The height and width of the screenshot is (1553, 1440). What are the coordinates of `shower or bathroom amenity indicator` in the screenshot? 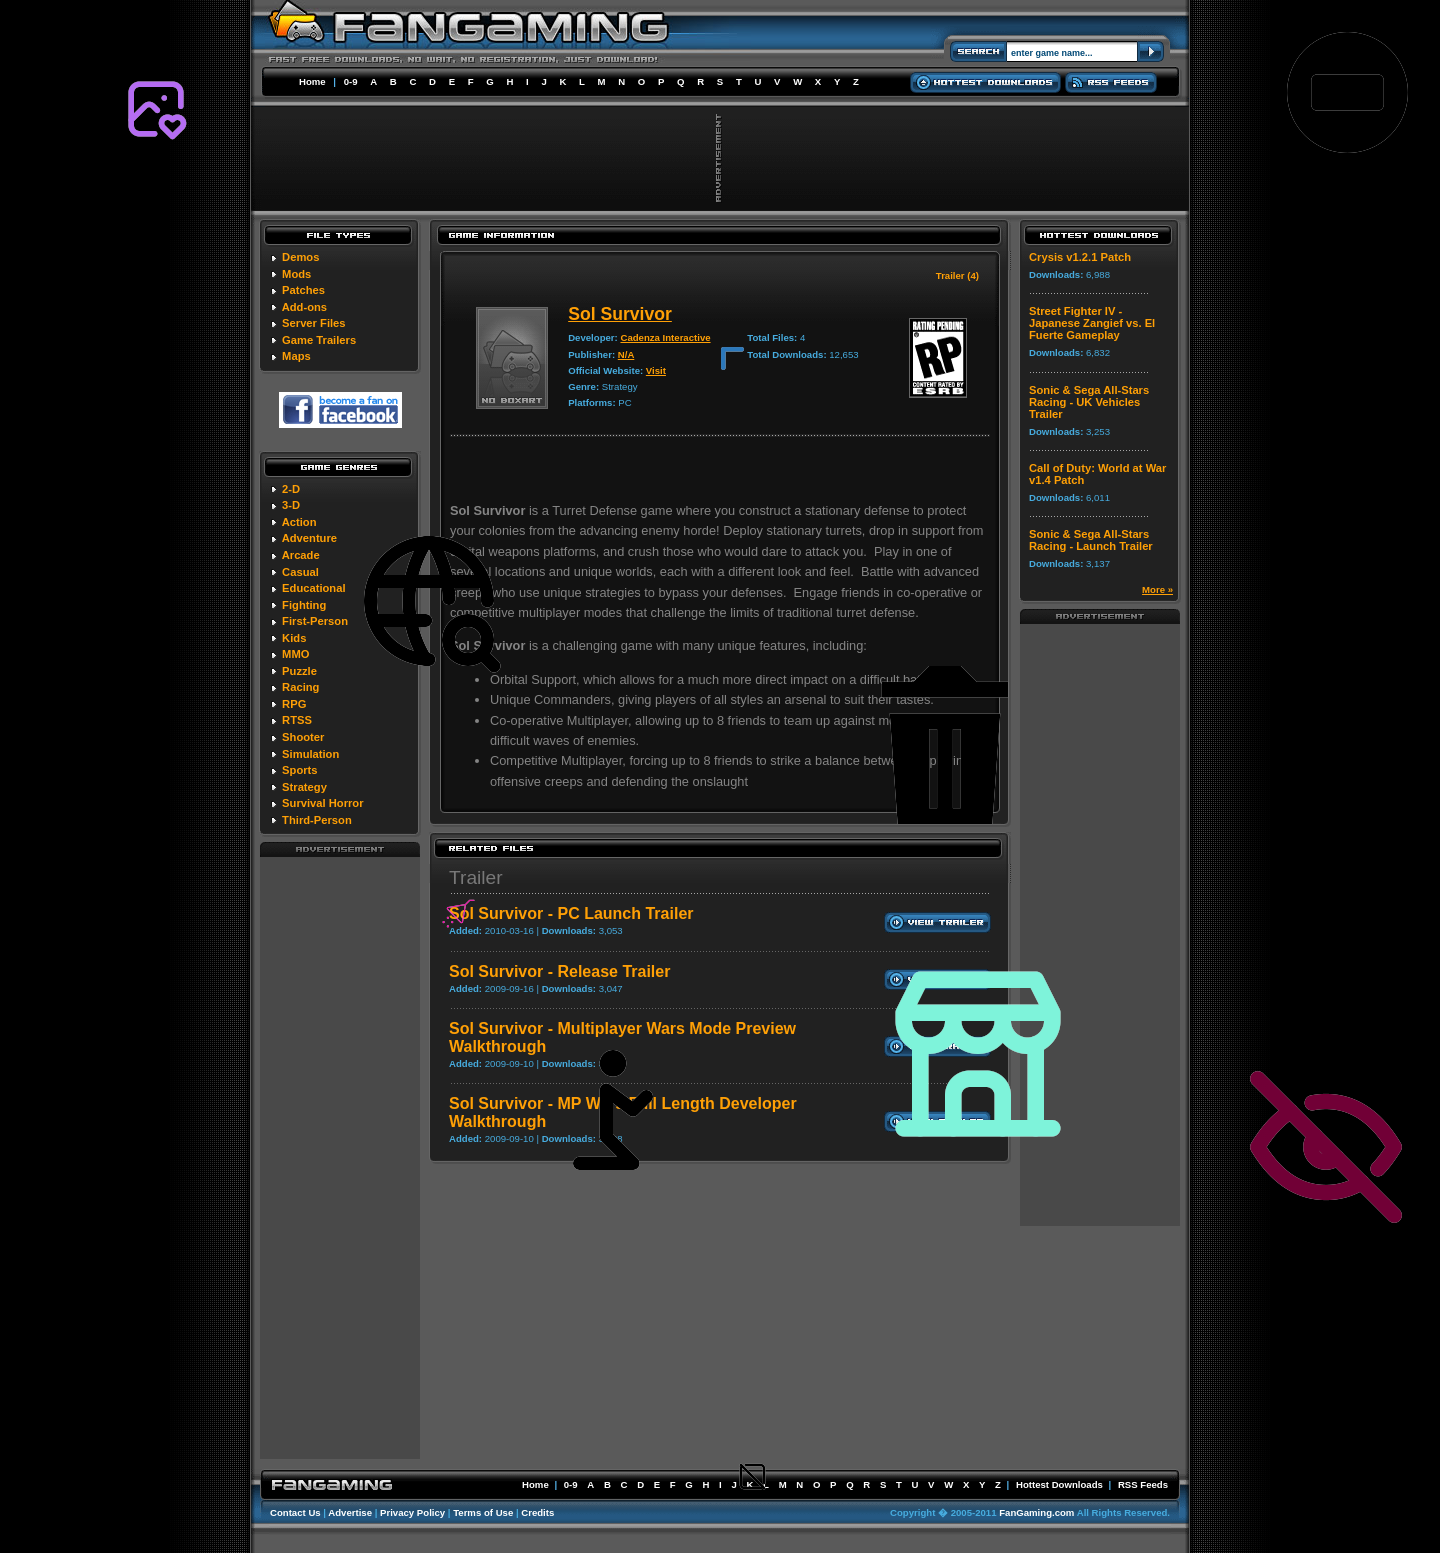 It's located at (458, 912).